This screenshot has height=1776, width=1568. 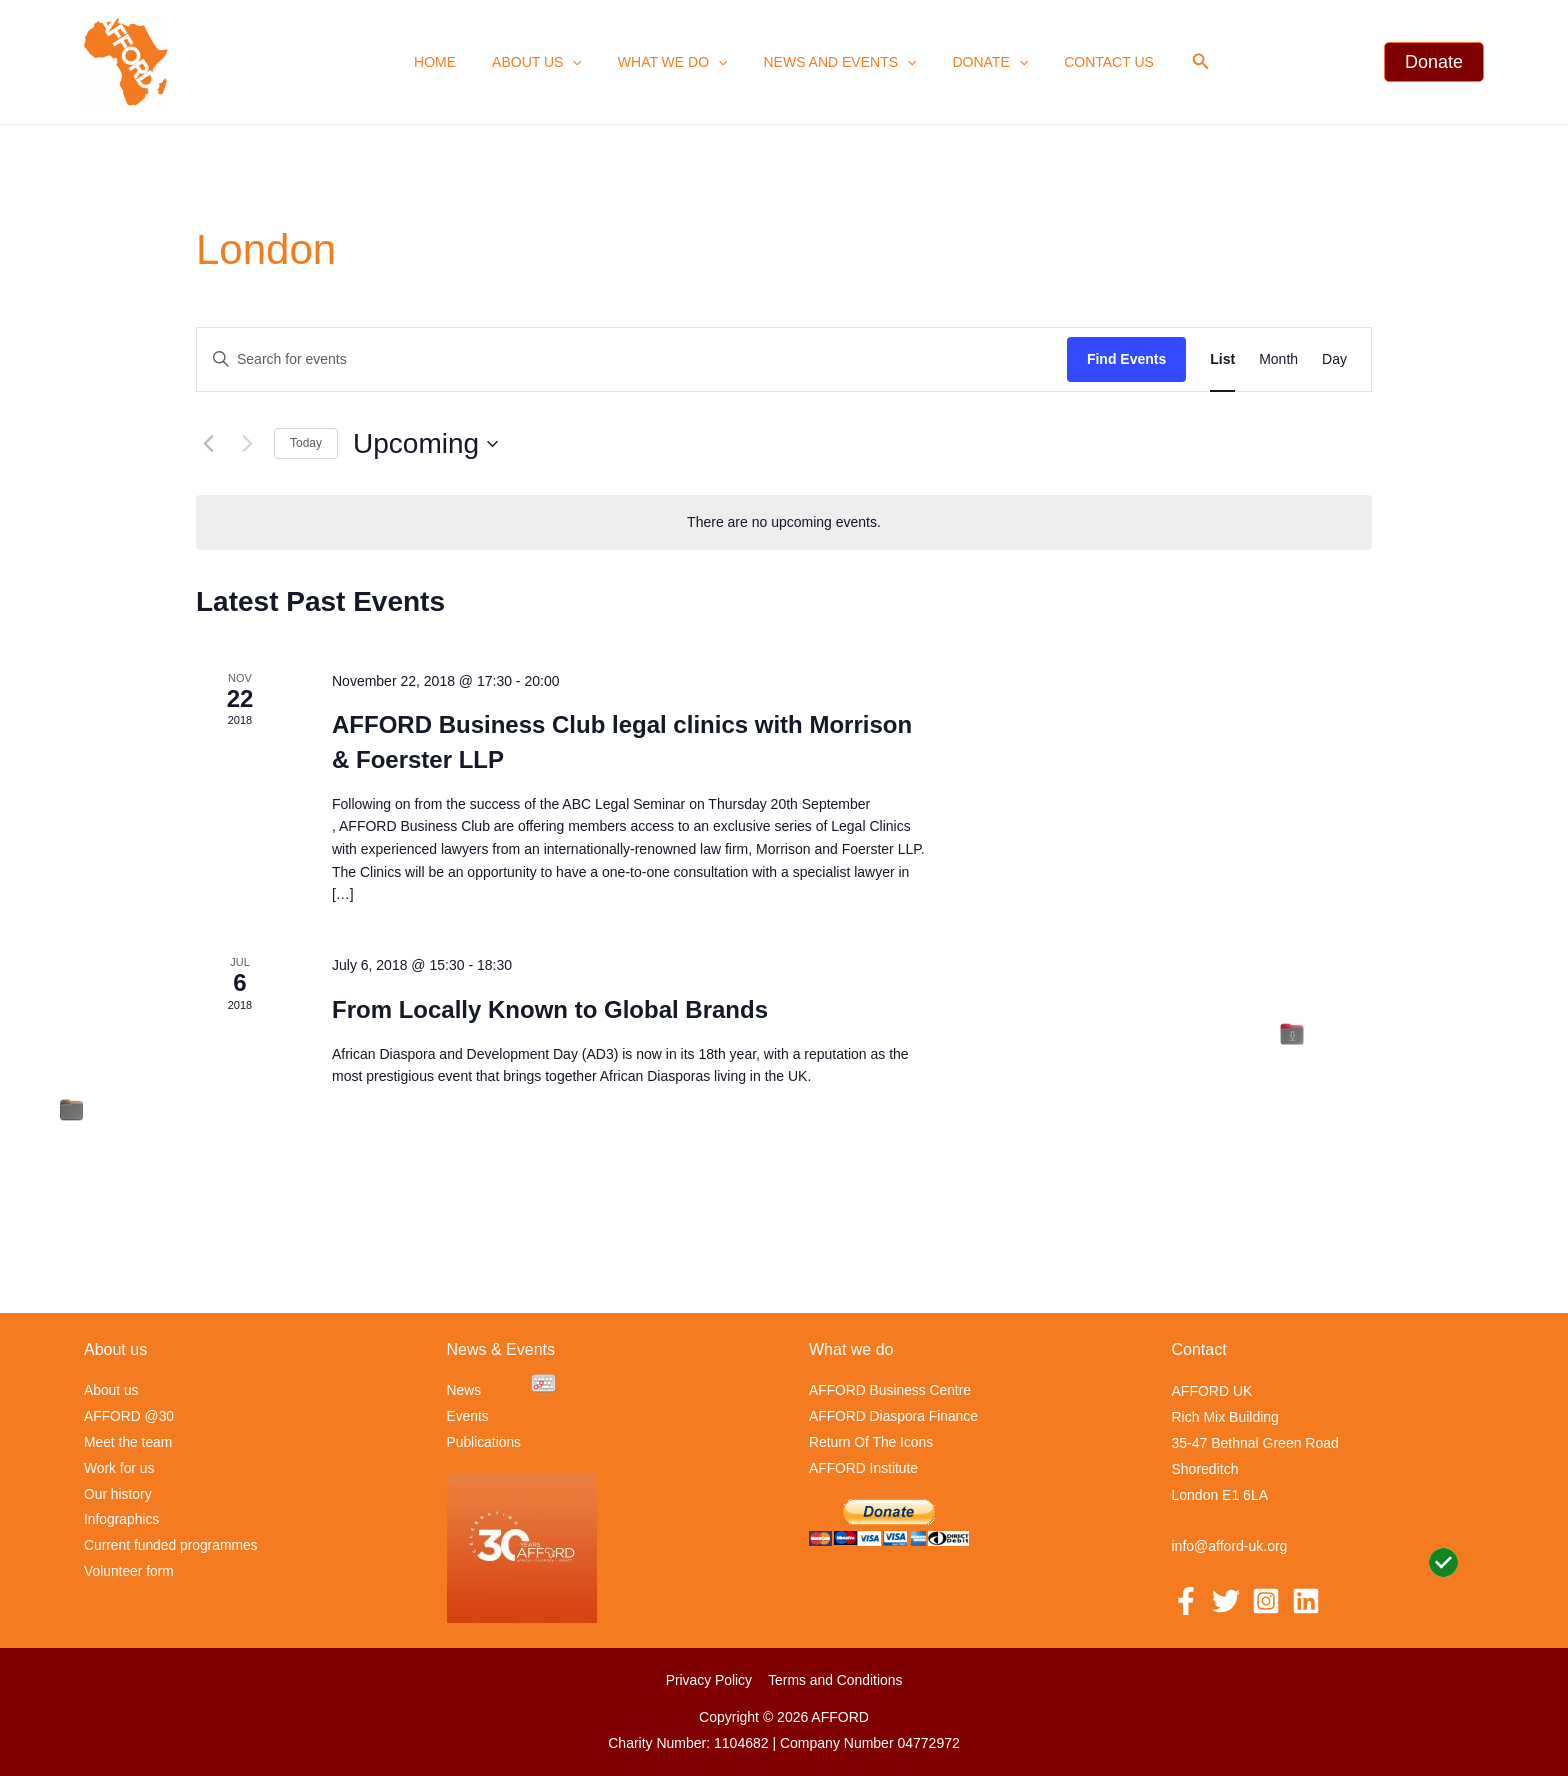 What do you see at coordinates (1292, 1034) in the screenshot?
I see `open your downloads folder` at bounding box center [1292, 1034].